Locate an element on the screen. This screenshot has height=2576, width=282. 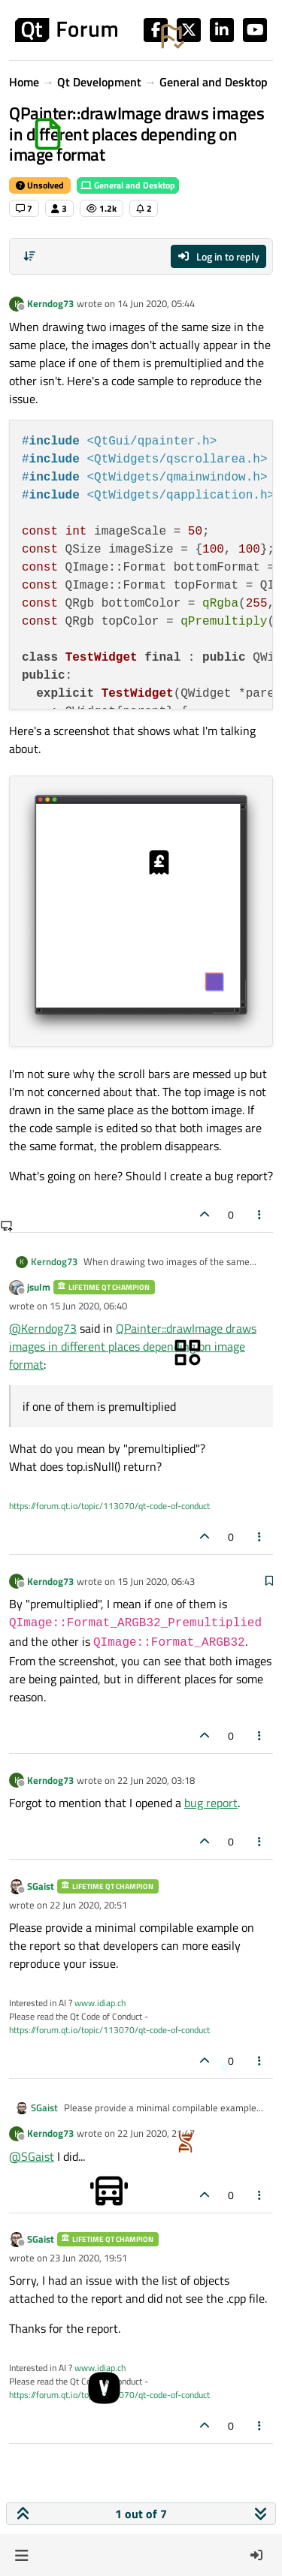
view or open a file is located at coordinates (47, 134).